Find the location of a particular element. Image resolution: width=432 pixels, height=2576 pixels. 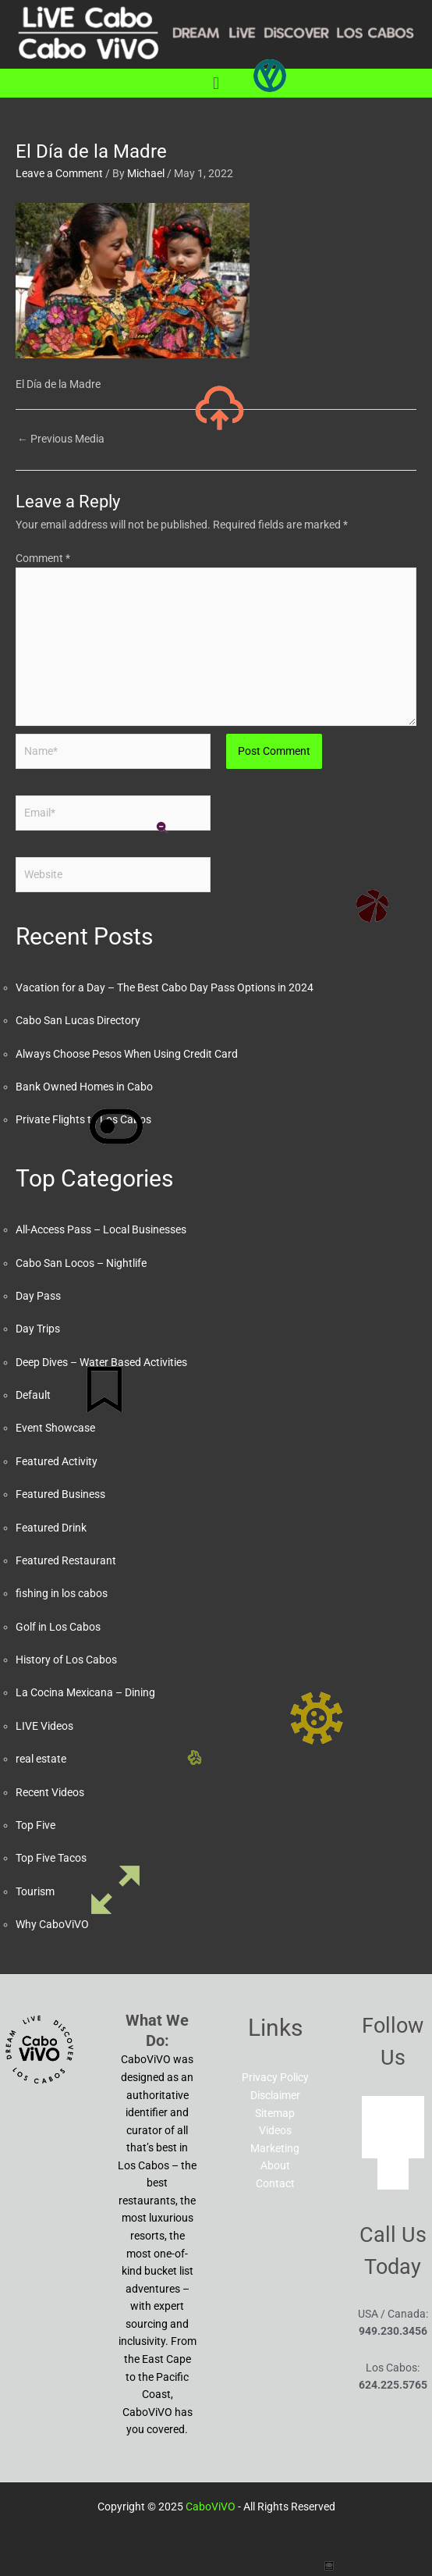

cloud native buildpacks logo is located at coordinates (372, 906).